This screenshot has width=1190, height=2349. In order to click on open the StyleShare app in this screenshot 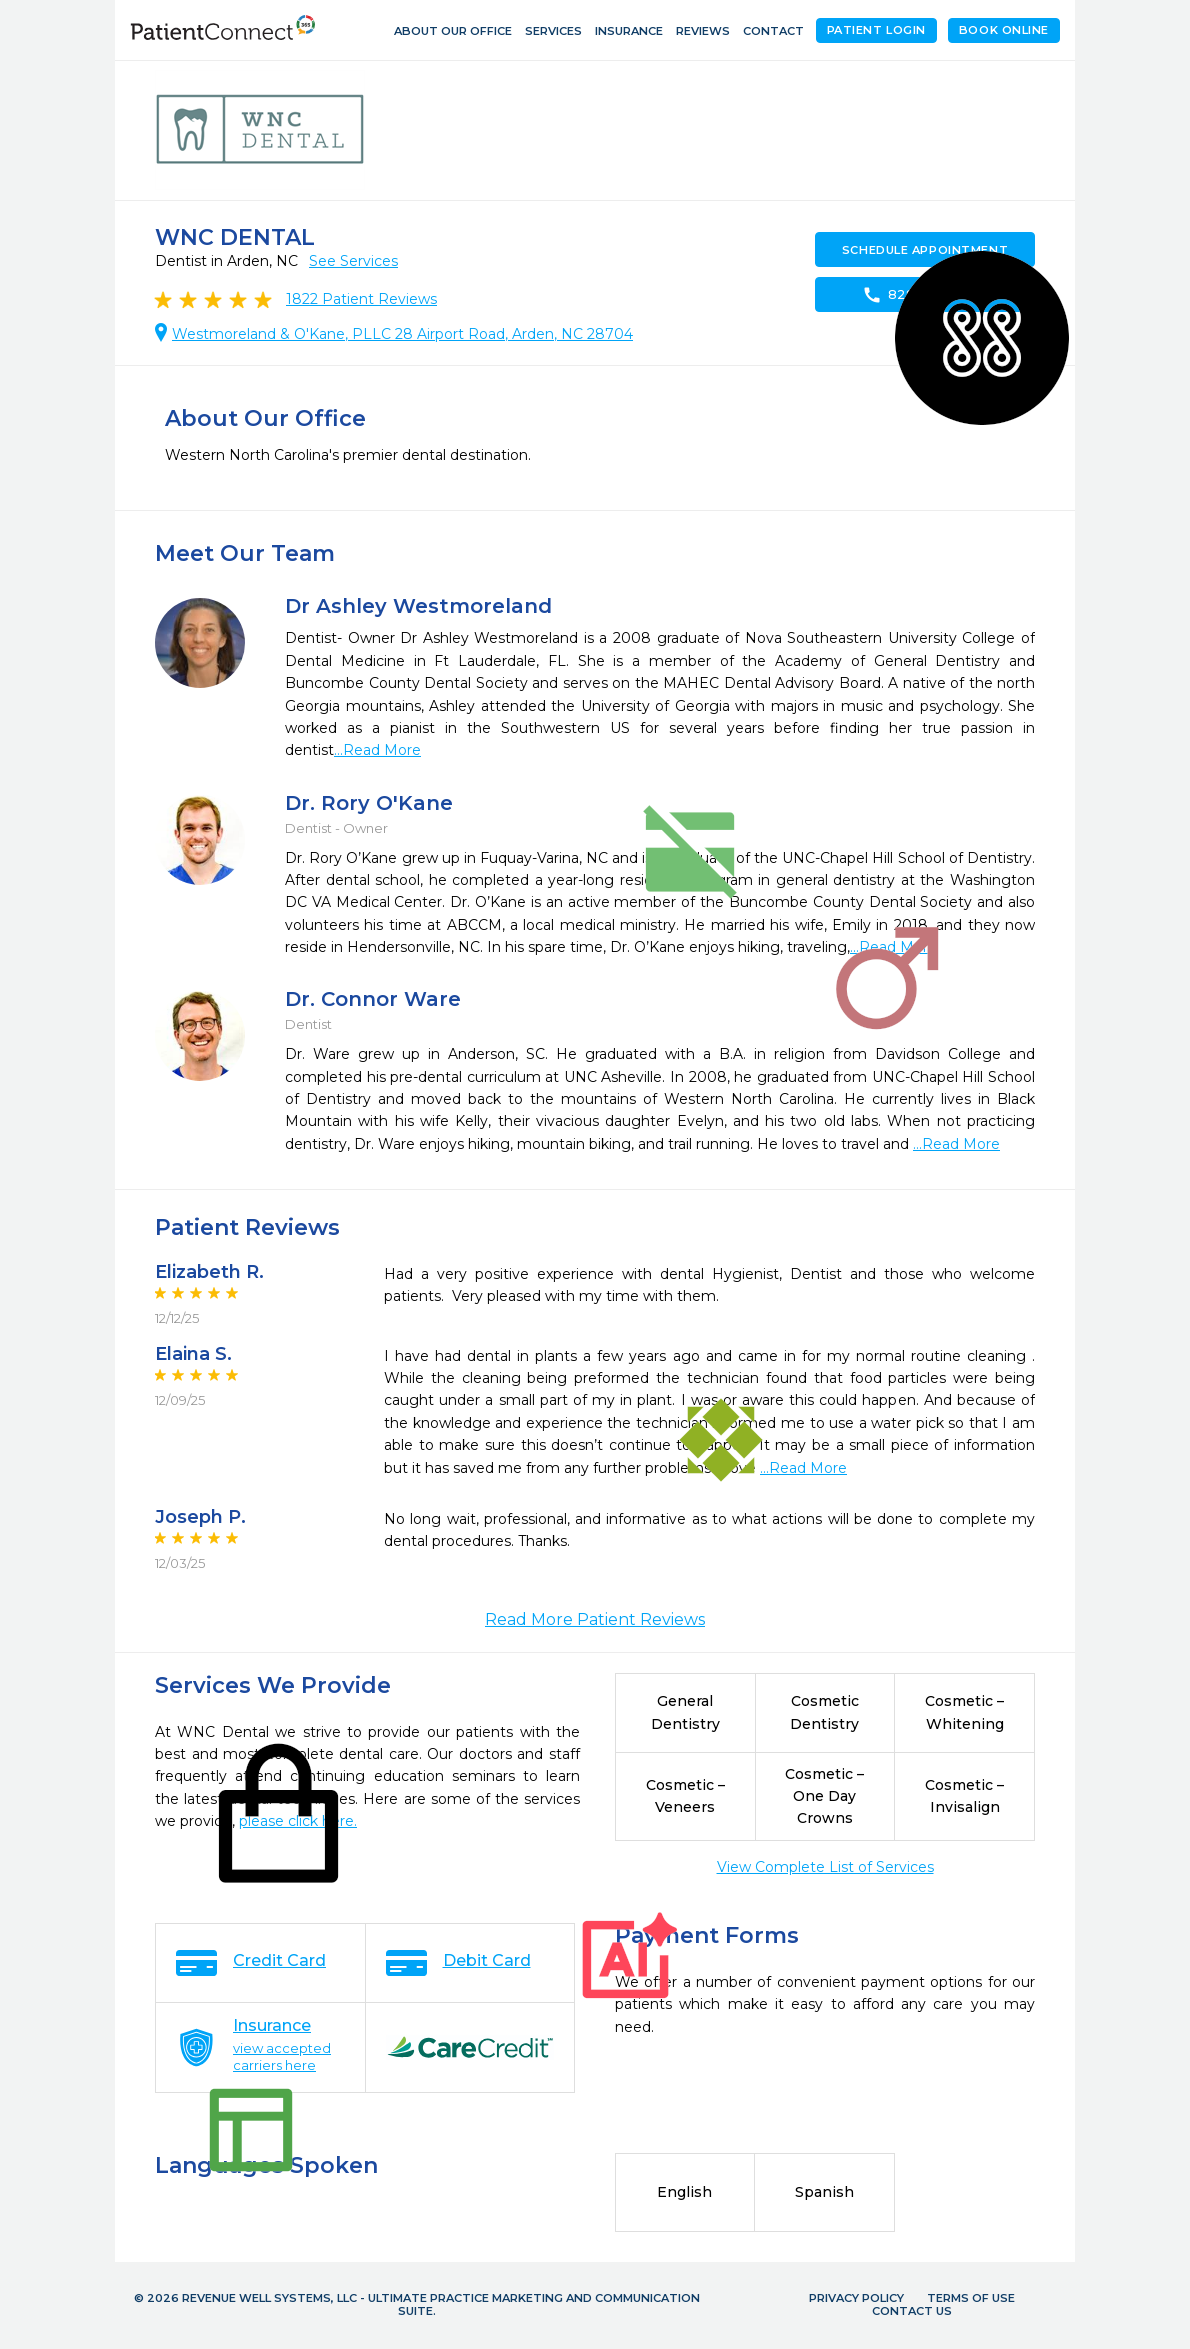, I will do `click(982, 338)`.